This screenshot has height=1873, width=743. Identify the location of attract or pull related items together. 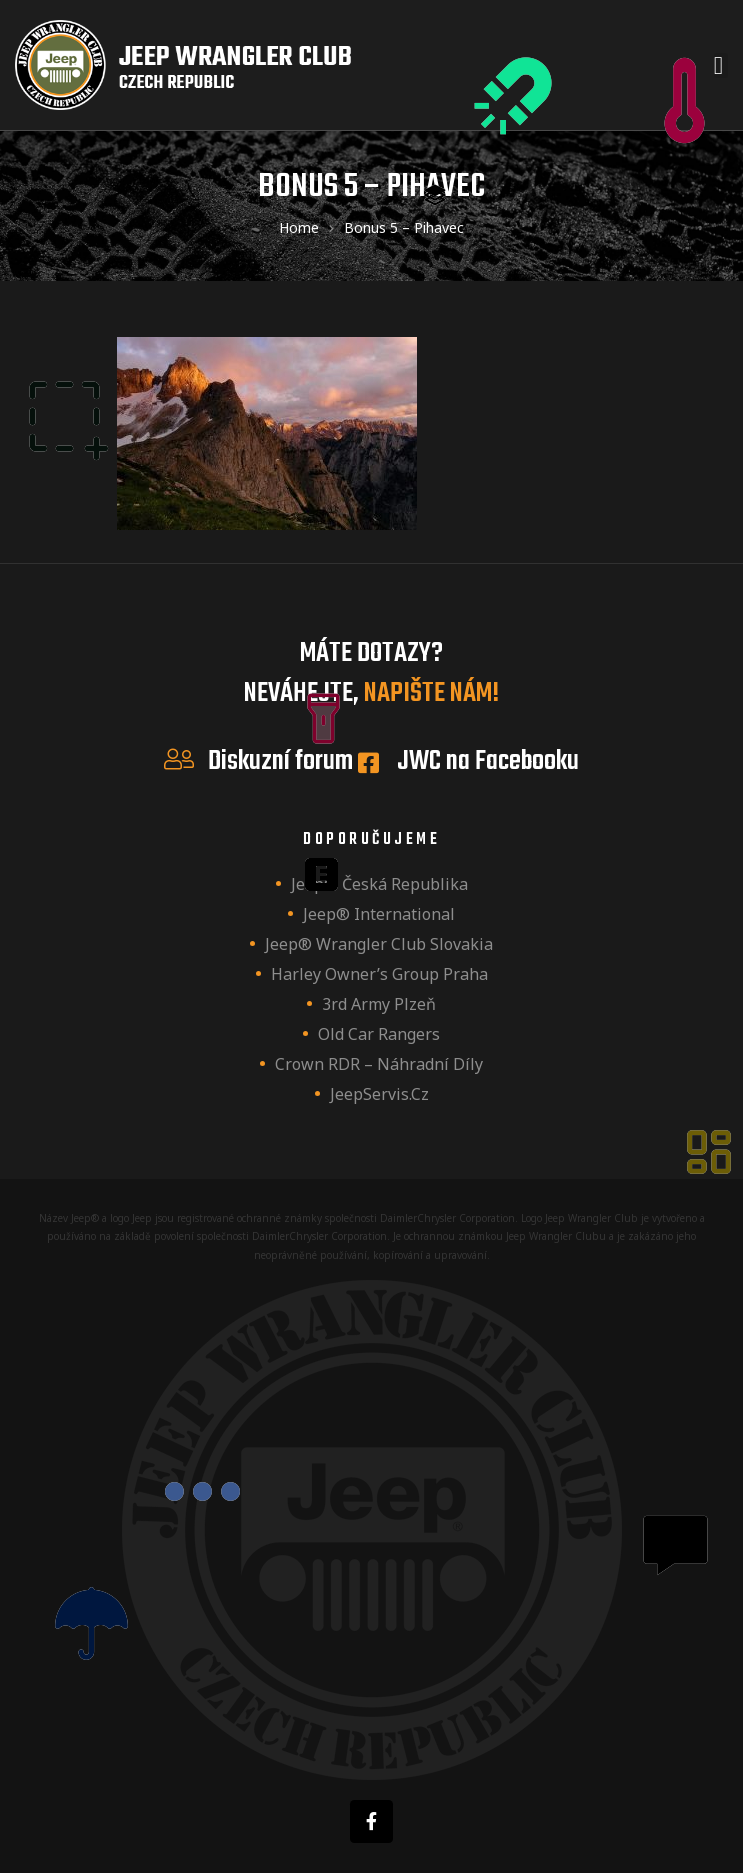
(514, 94).